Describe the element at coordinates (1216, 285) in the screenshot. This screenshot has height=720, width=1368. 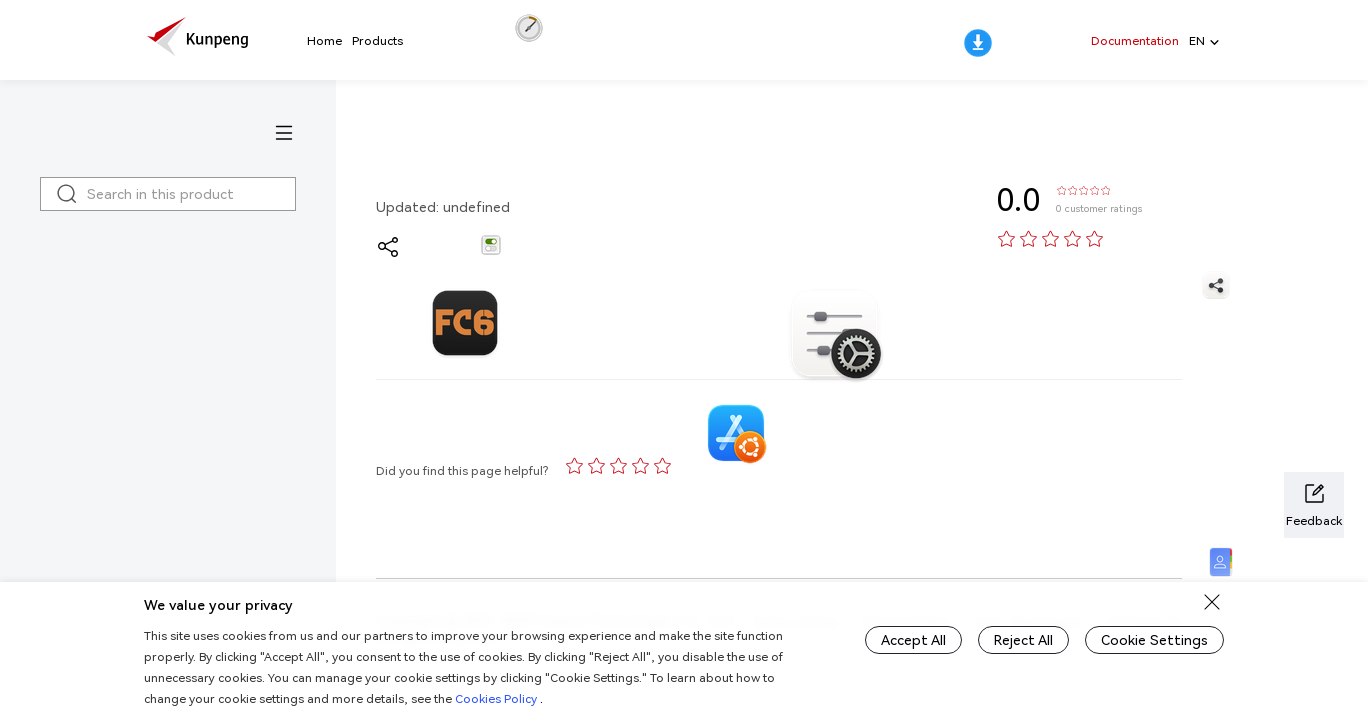
I see `open sharing preferences` at that location.